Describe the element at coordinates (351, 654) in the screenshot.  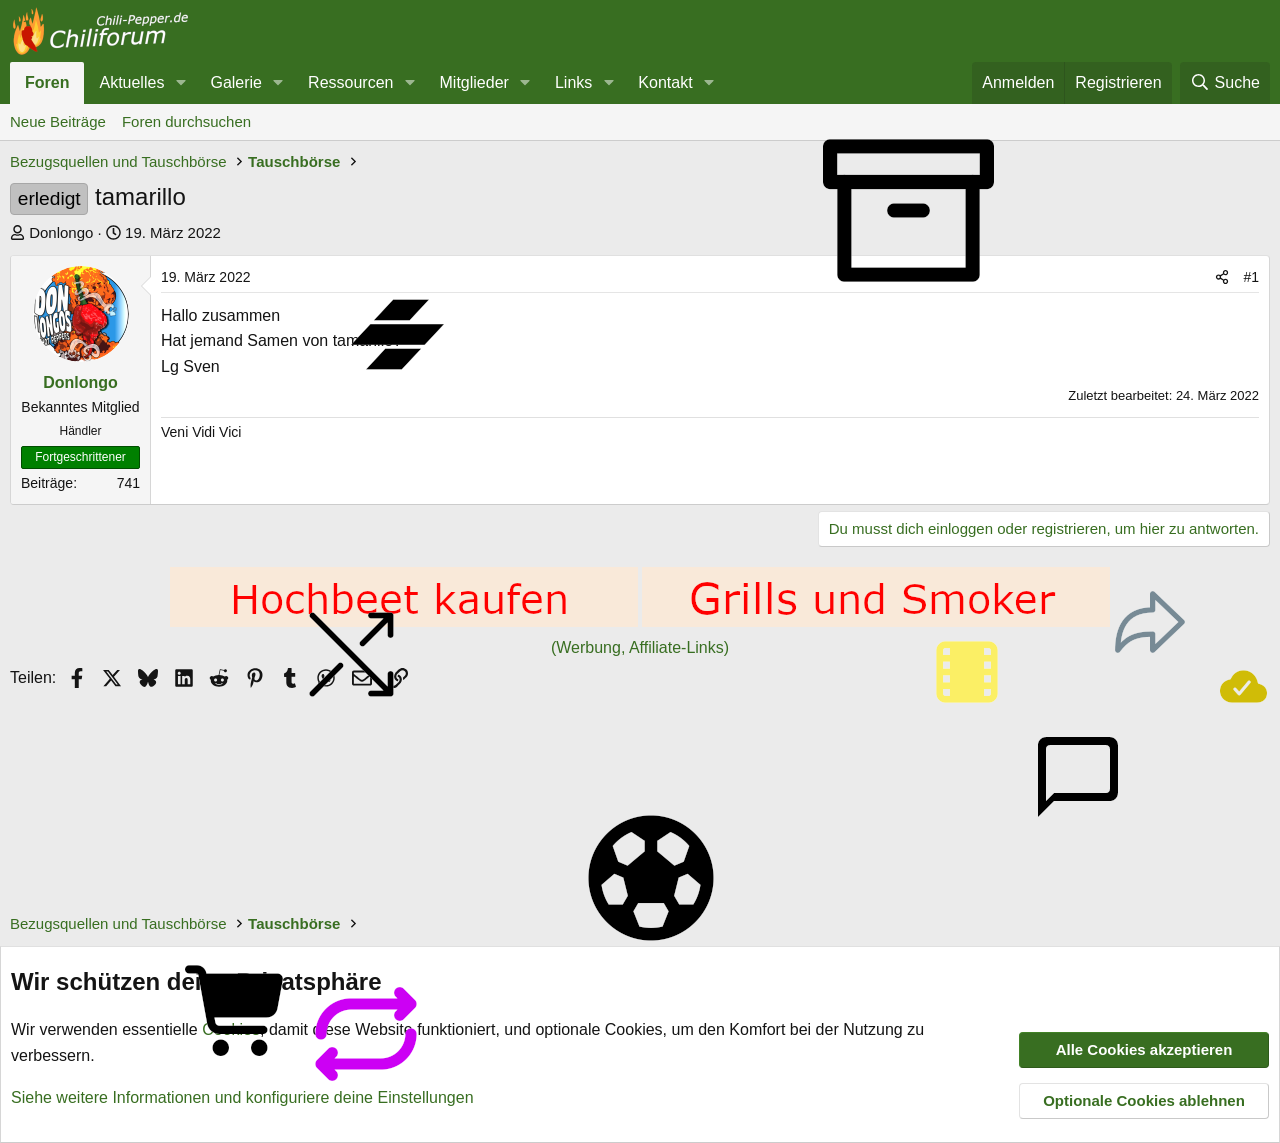
I see `shuffle playback order` at that location.